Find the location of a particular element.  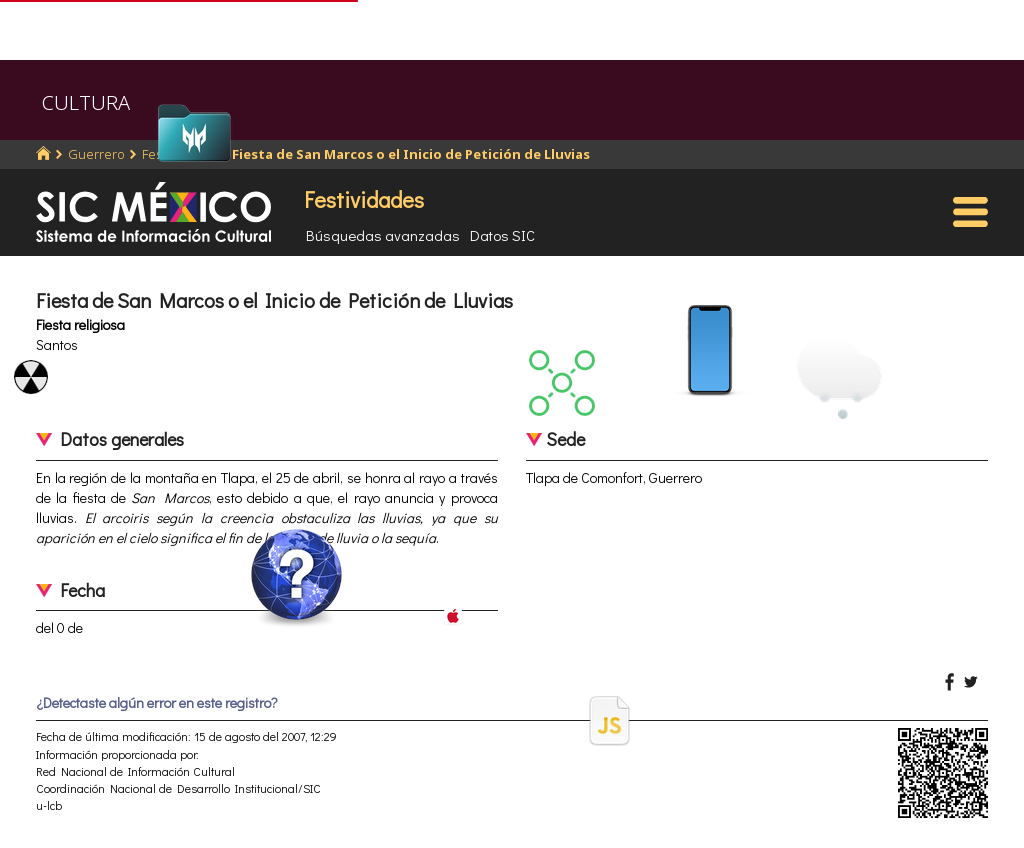

access media library replication tools is located at coordinates (562, 383).